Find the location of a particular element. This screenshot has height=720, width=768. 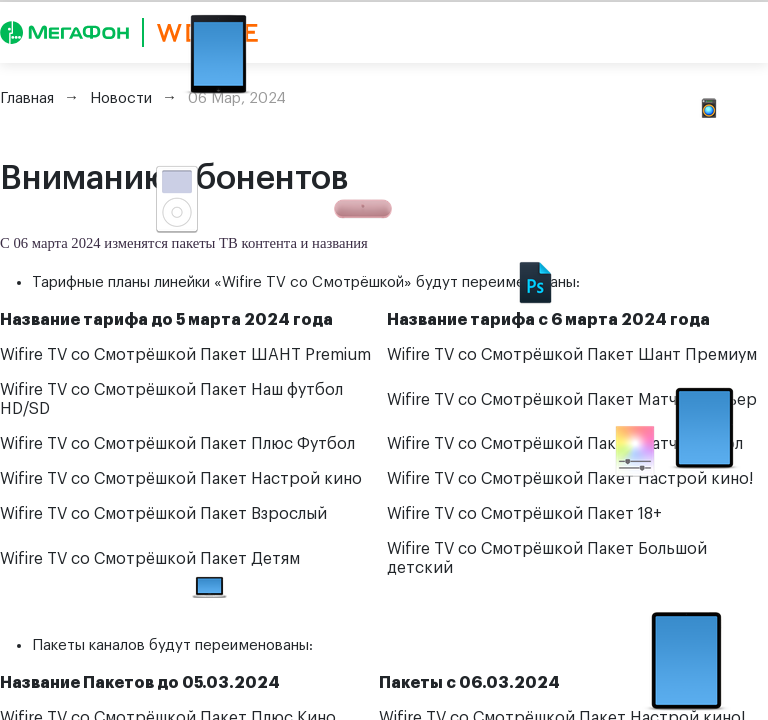

iPad Air device icon is located at coordinates (686, 661).